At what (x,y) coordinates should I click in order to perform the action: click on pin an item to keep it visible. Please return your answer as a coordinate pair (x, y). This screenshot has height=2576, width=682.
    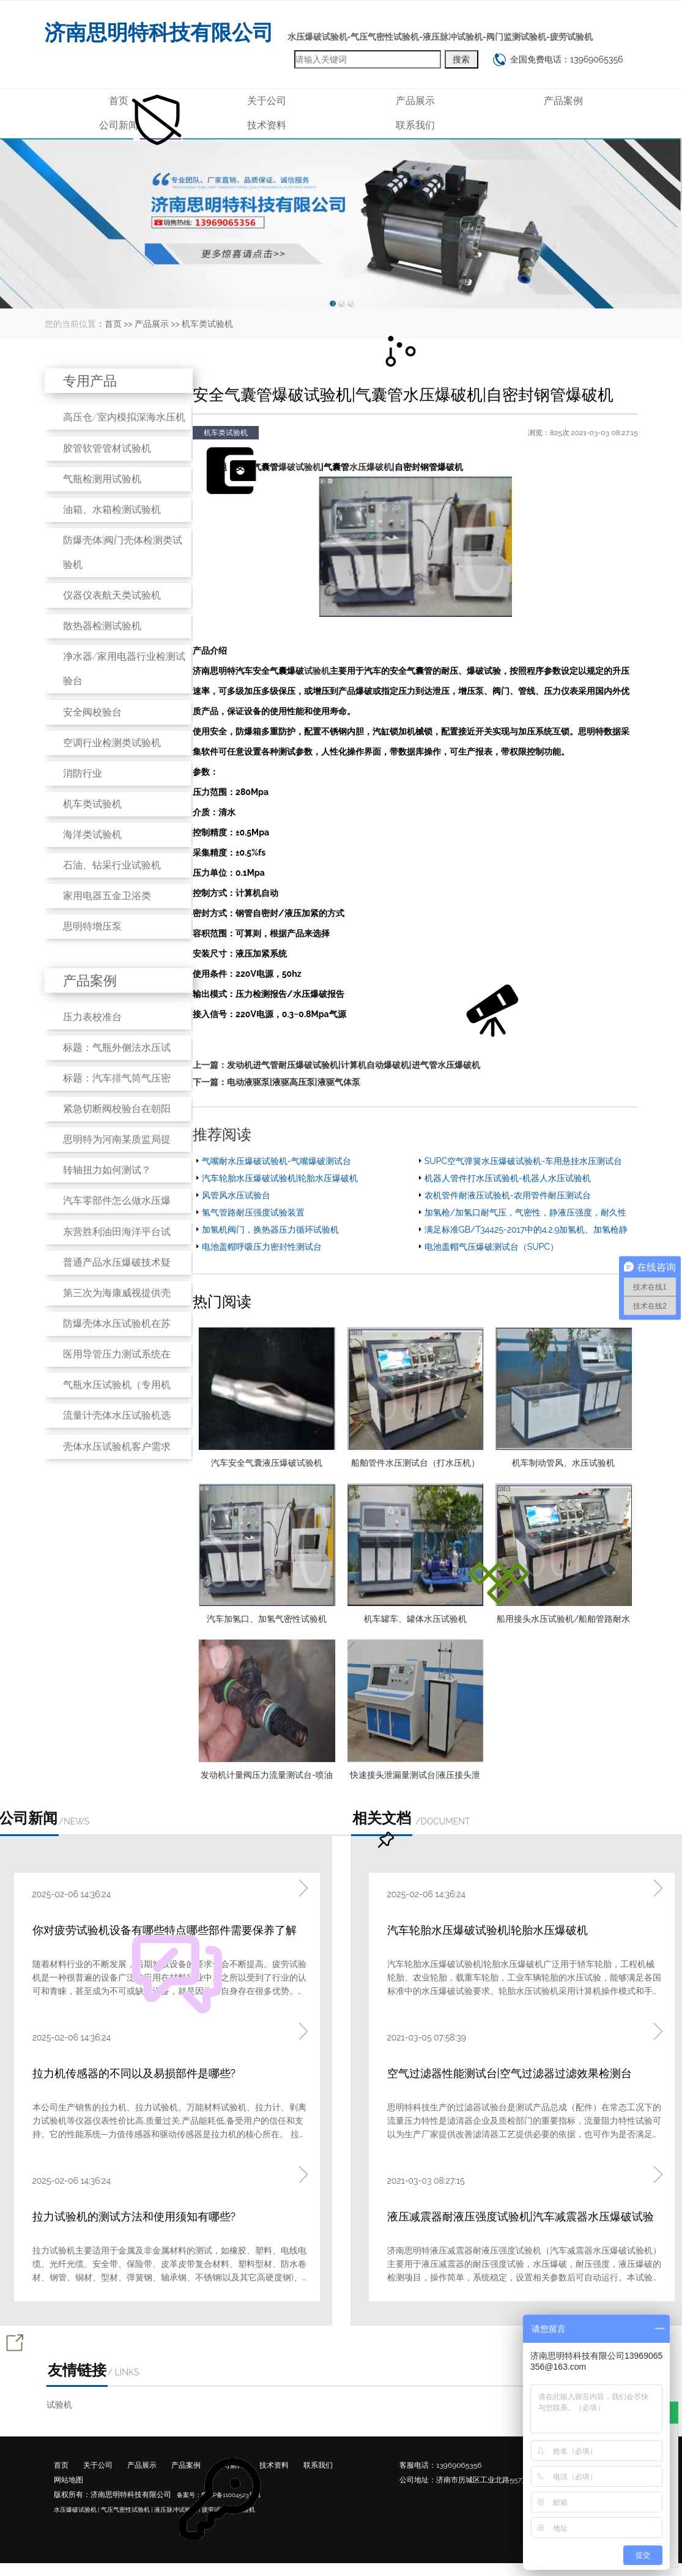
    Looking at the image, I should click on (386, 1840).